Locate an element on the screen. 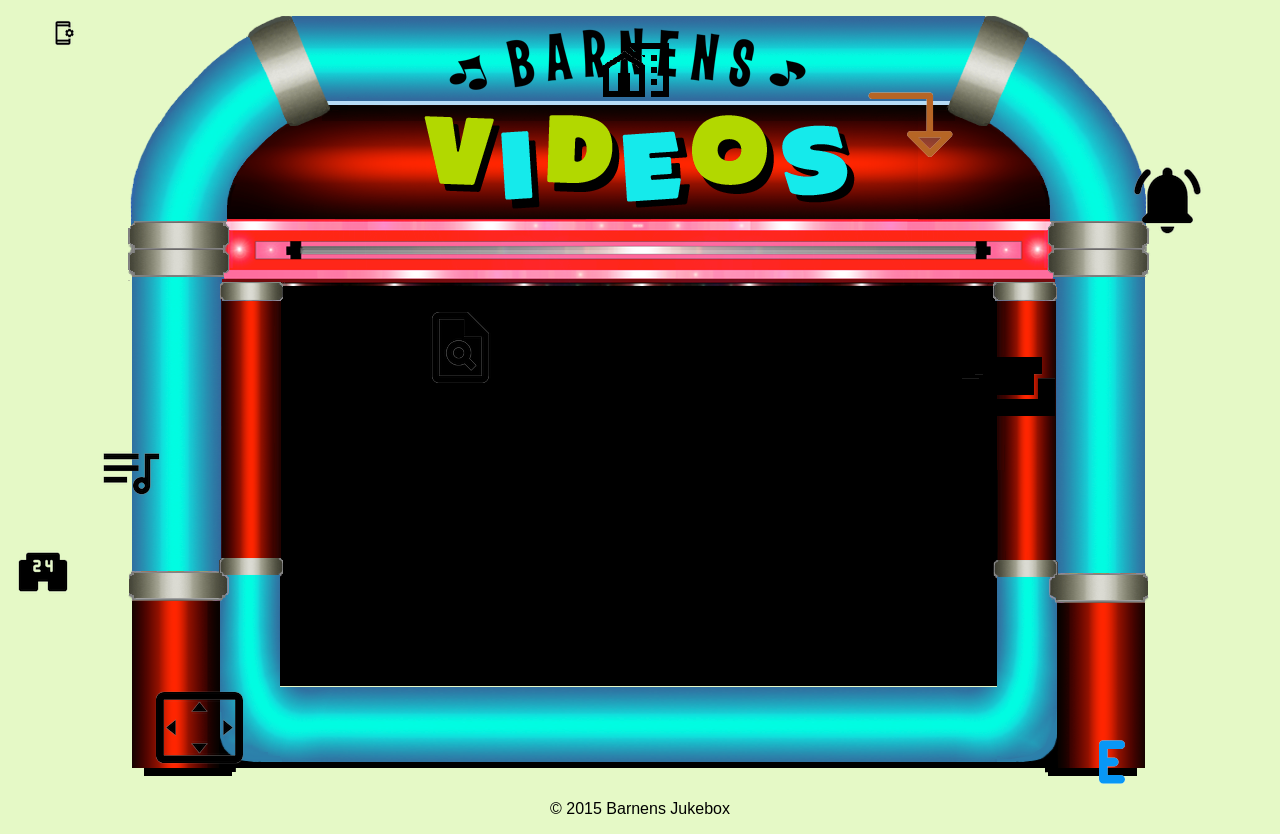 This screenshot has height=834, width=1280. indicates new or active notifications is located at coordinates (1167, 199).